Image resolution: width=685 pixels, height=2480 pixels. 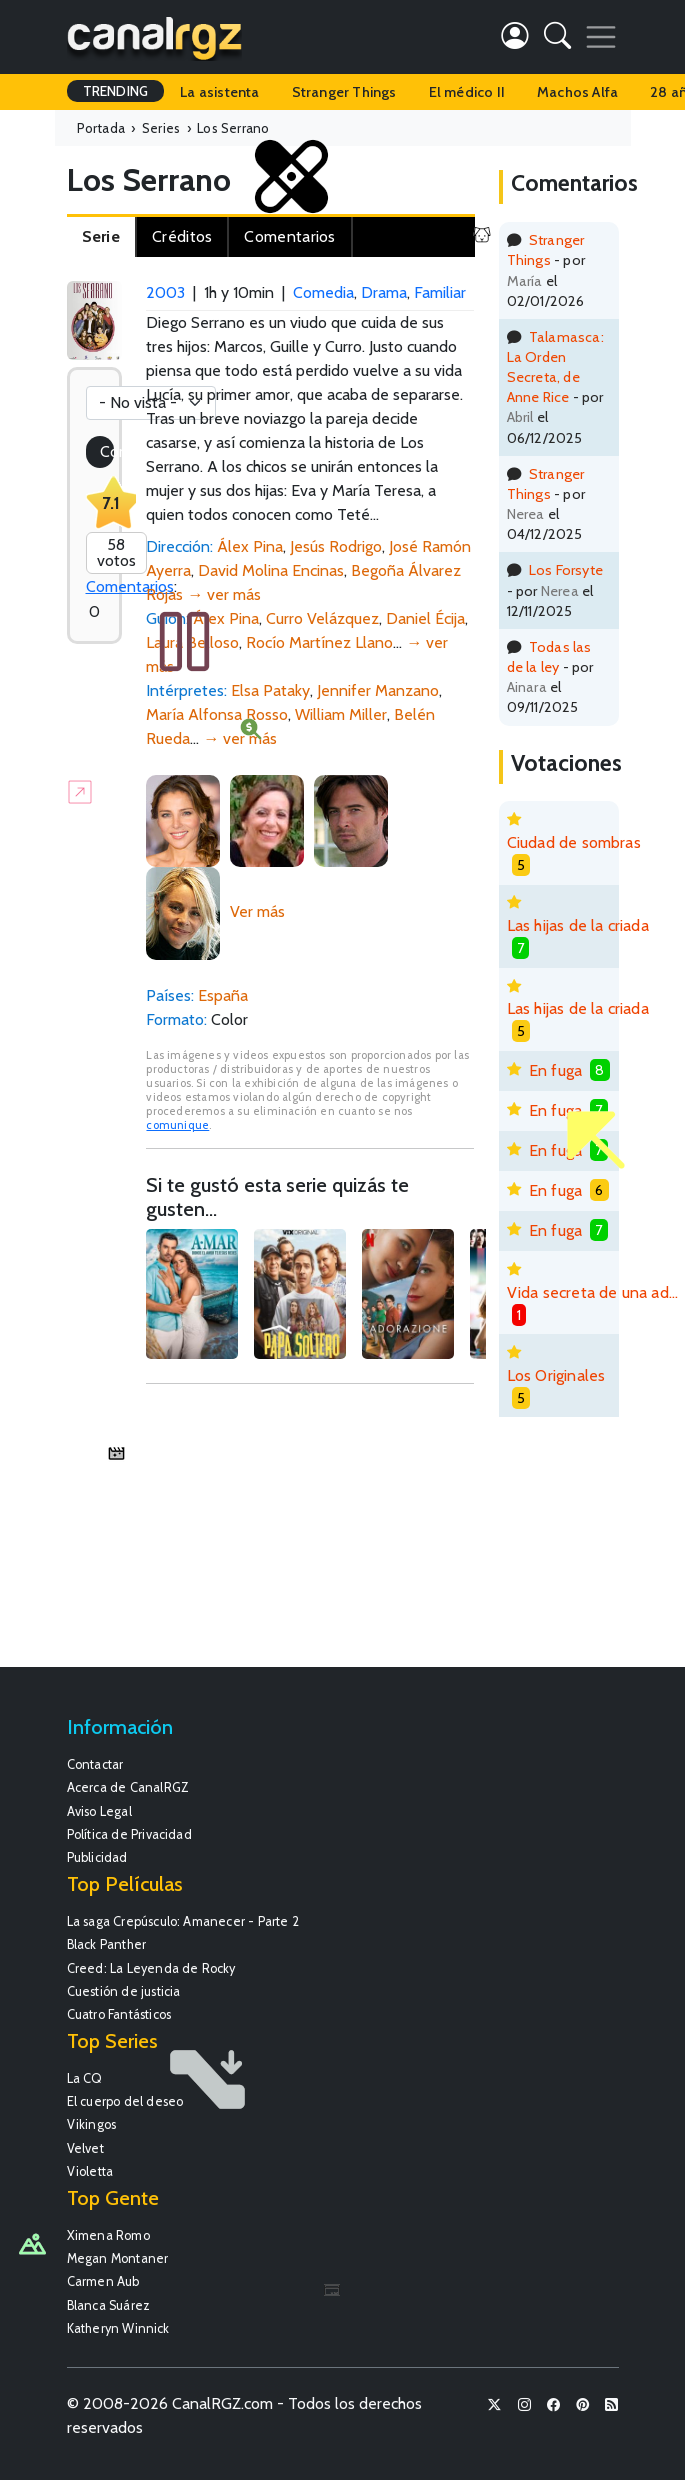 What do you see at coordinates (596, 1140) in the screenshot?
I see `navigate back to previous screen` at bounding box center [596, 1140].